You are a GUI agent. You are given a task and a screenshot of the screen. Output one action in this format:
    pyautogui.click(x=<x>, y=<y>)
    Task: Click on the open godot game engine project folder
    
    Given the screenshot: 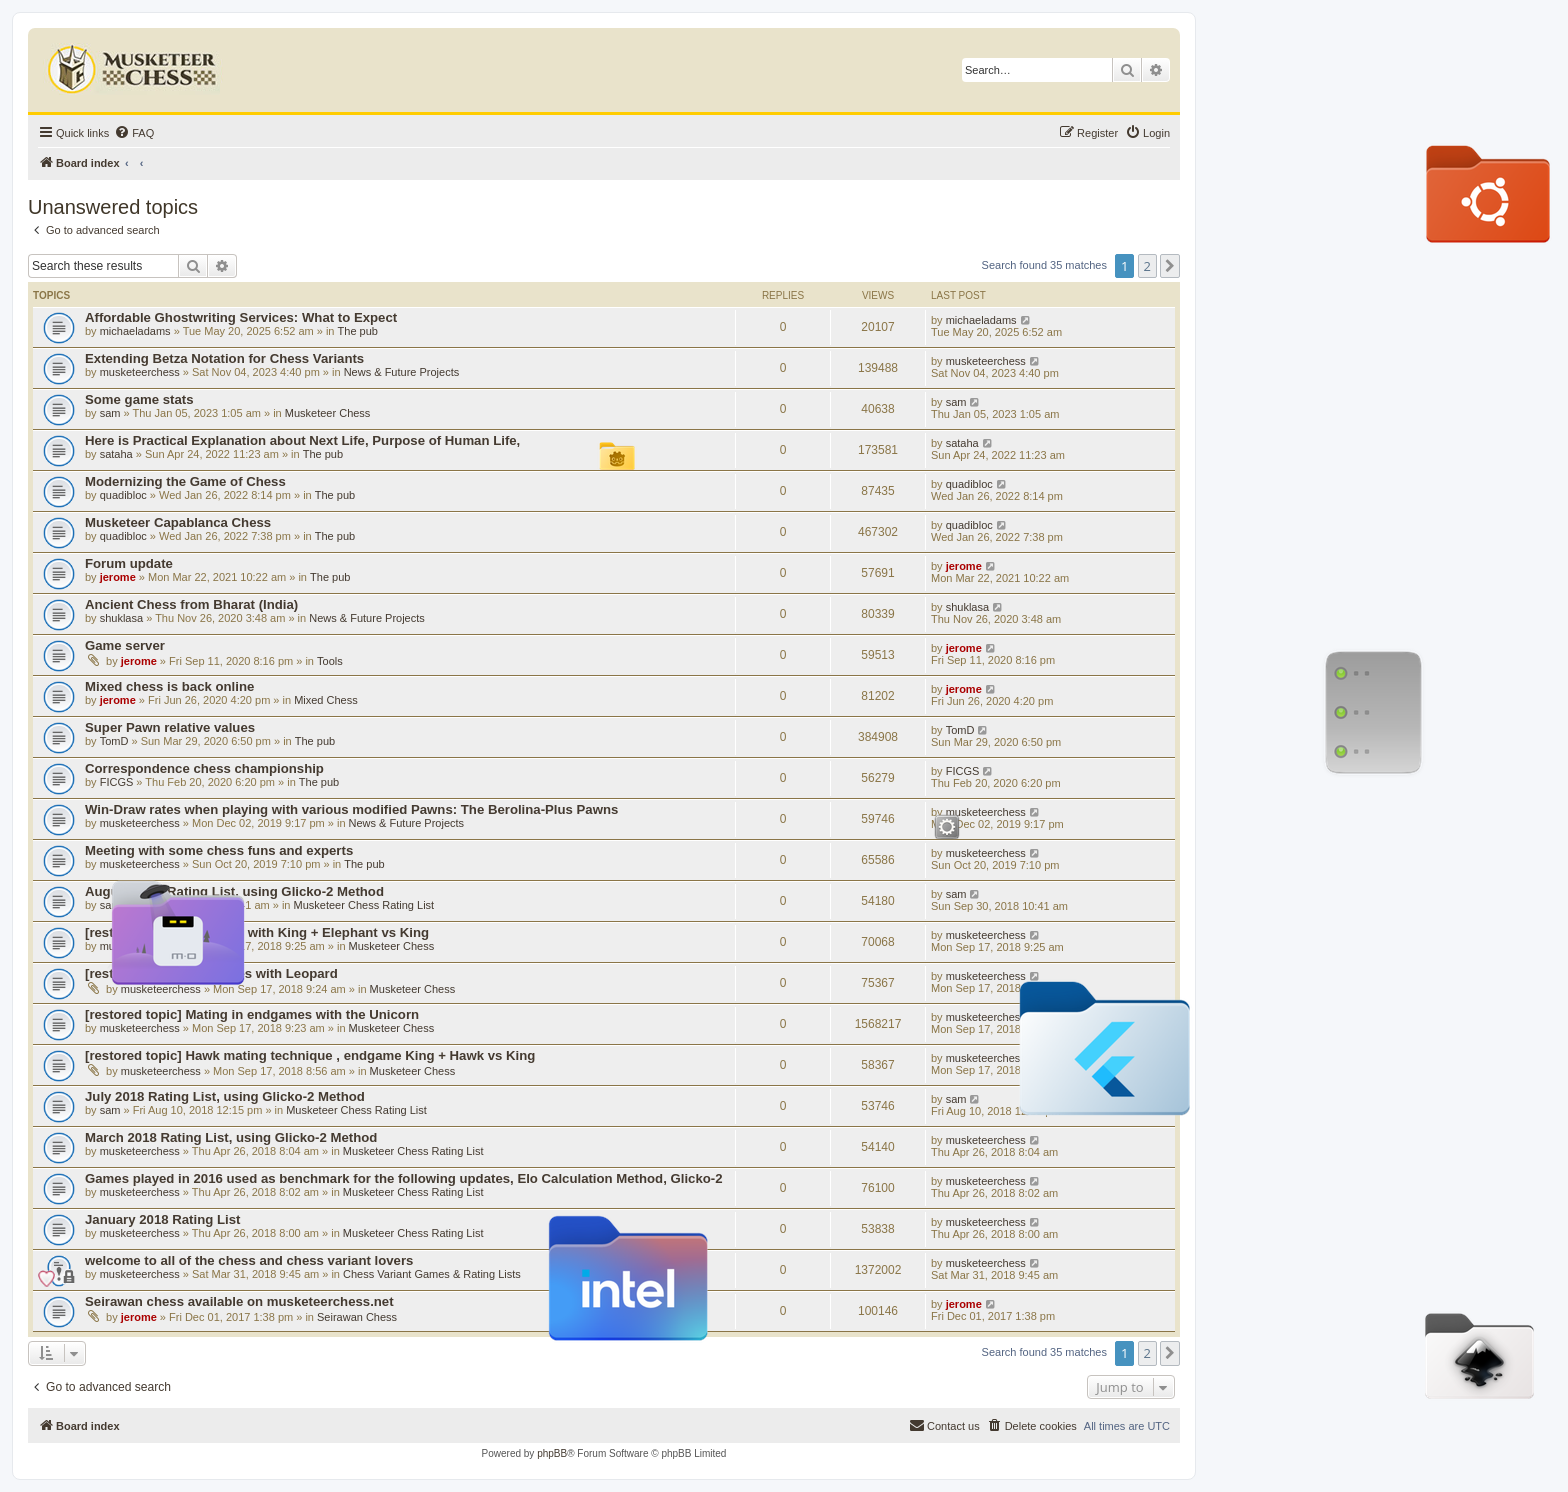 What is the action you would take?
    pyautogui.click(x=617, y=457)
    